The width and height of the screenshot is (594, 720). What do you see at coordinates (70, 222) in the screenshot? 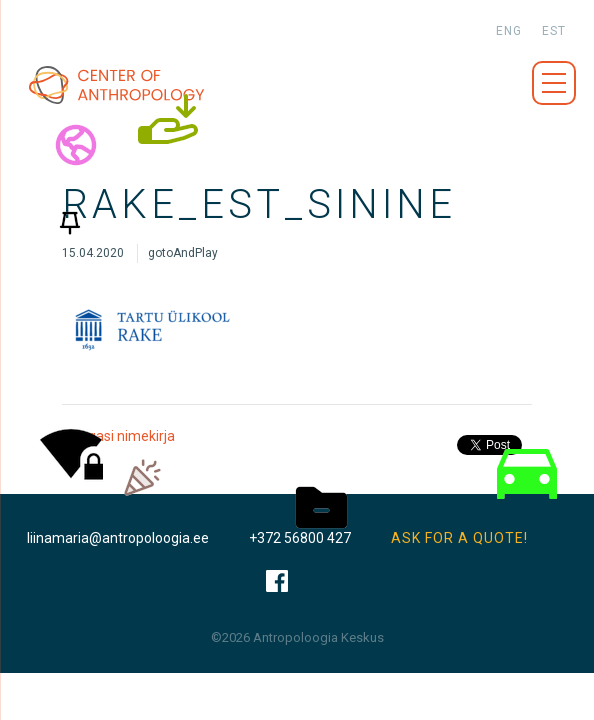
I see `pin an item to keep it visible` at bounding box center [70, 222].